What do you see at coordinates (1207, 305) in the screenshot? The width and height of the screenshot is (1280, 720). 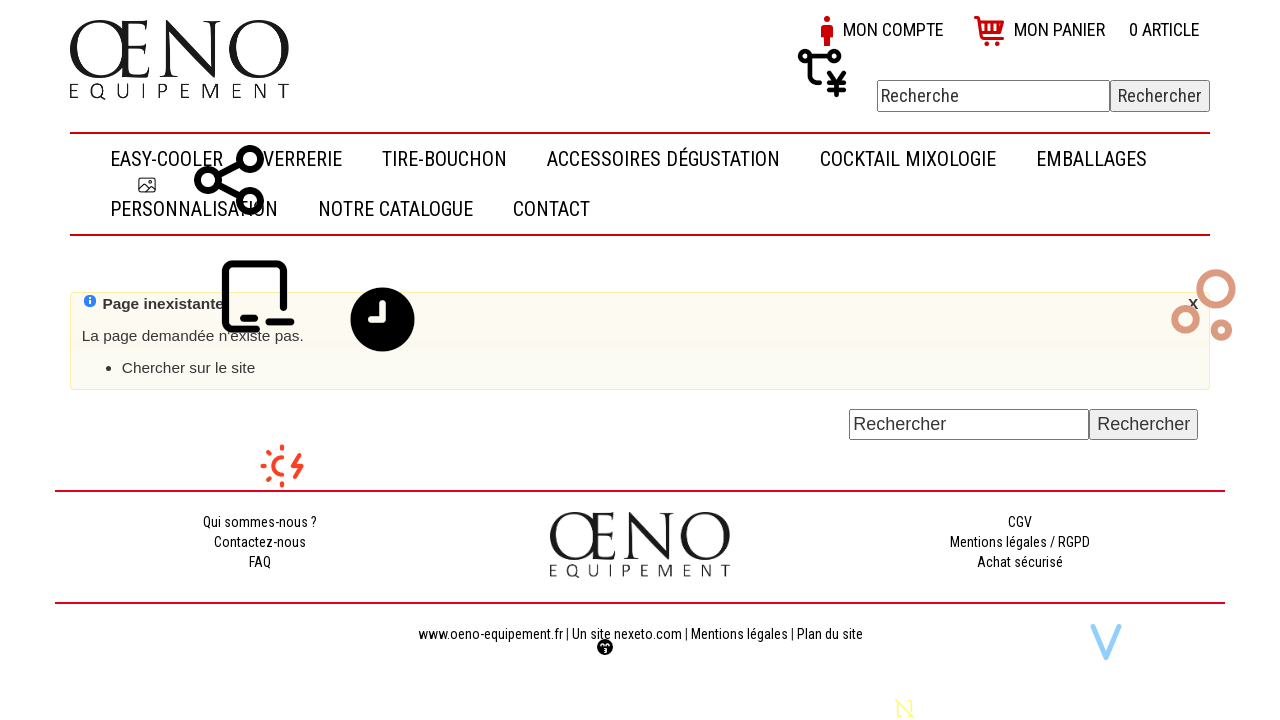 I see `view bubble chart data visualization` at bounding box center [1207, 305].